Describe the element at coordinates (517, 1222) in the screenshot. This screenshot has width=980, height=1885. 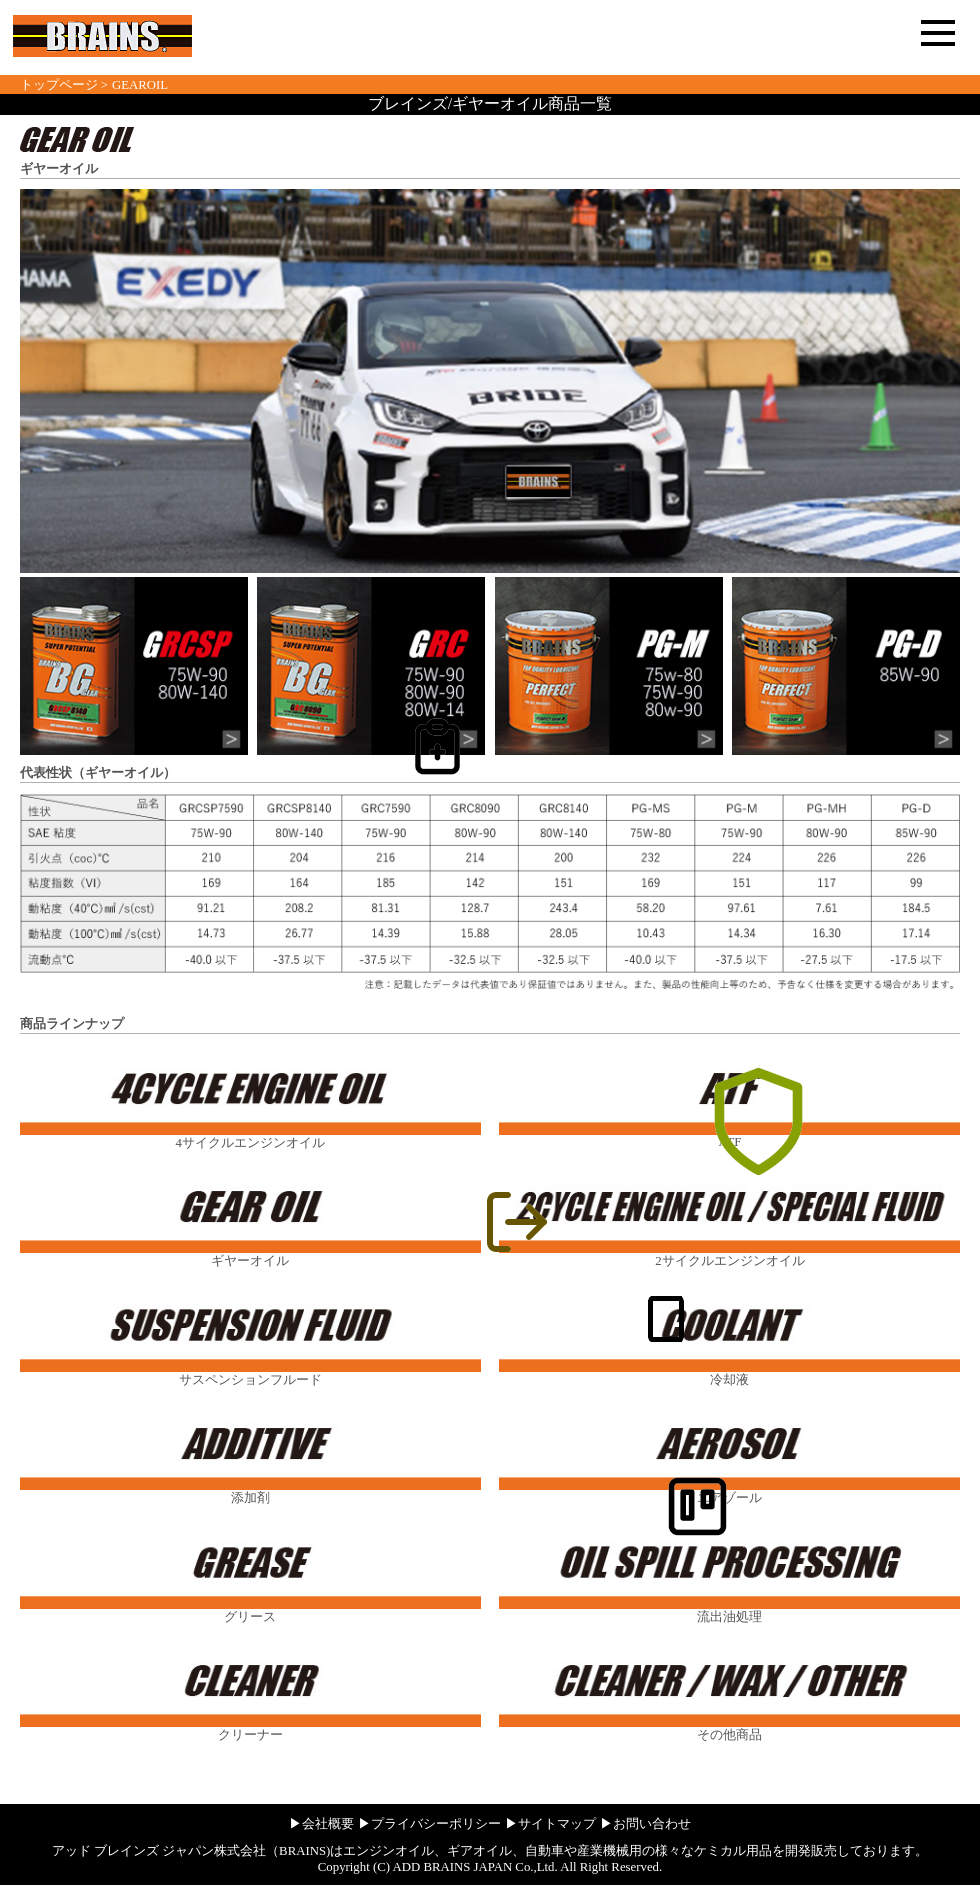
I see `log out of your account` at that location.